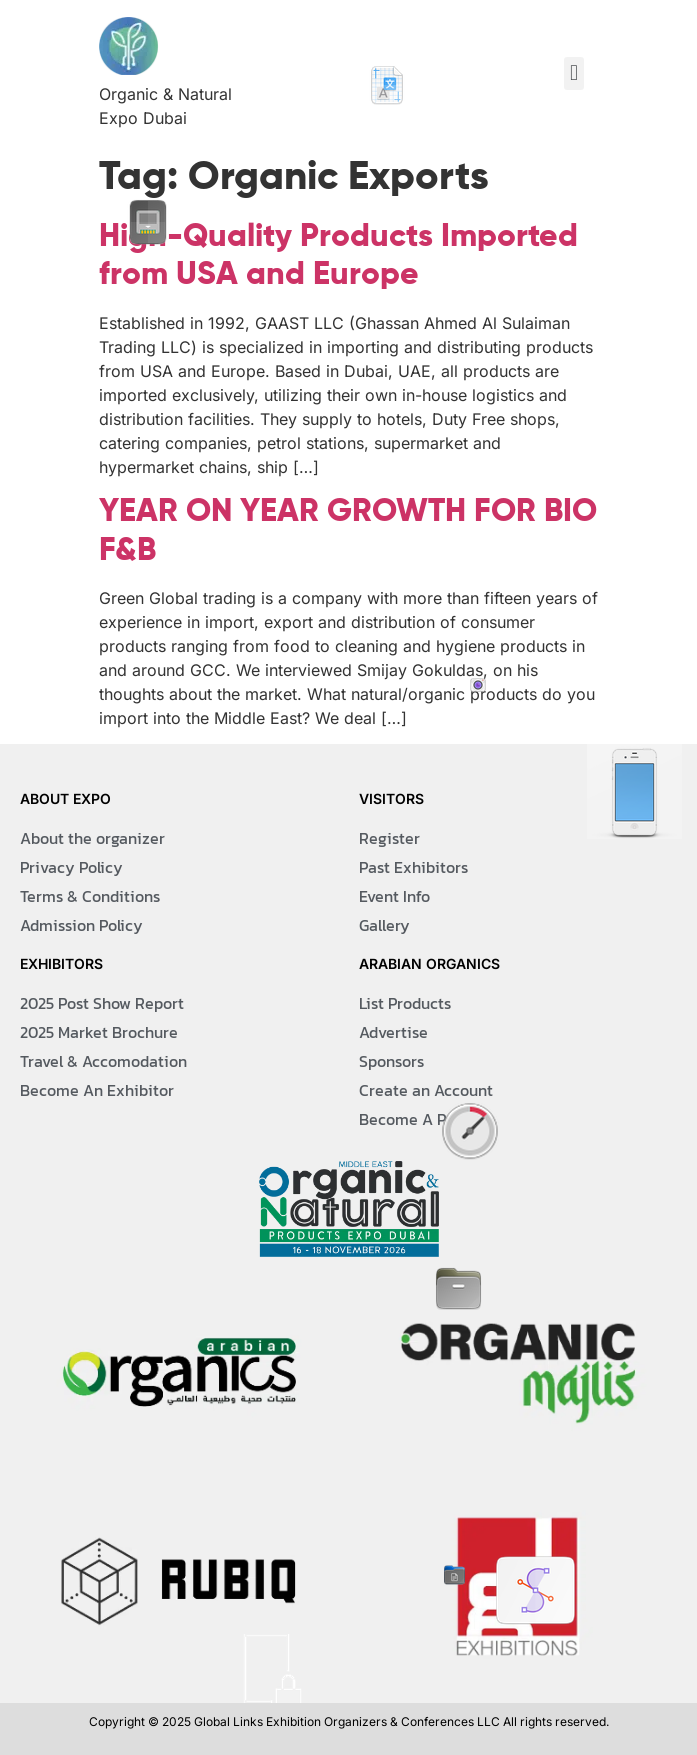  What do you see at coordinates (458, 1288) in the screenshot?
I see `open the file manager application` at bounding box center [458, 1288].